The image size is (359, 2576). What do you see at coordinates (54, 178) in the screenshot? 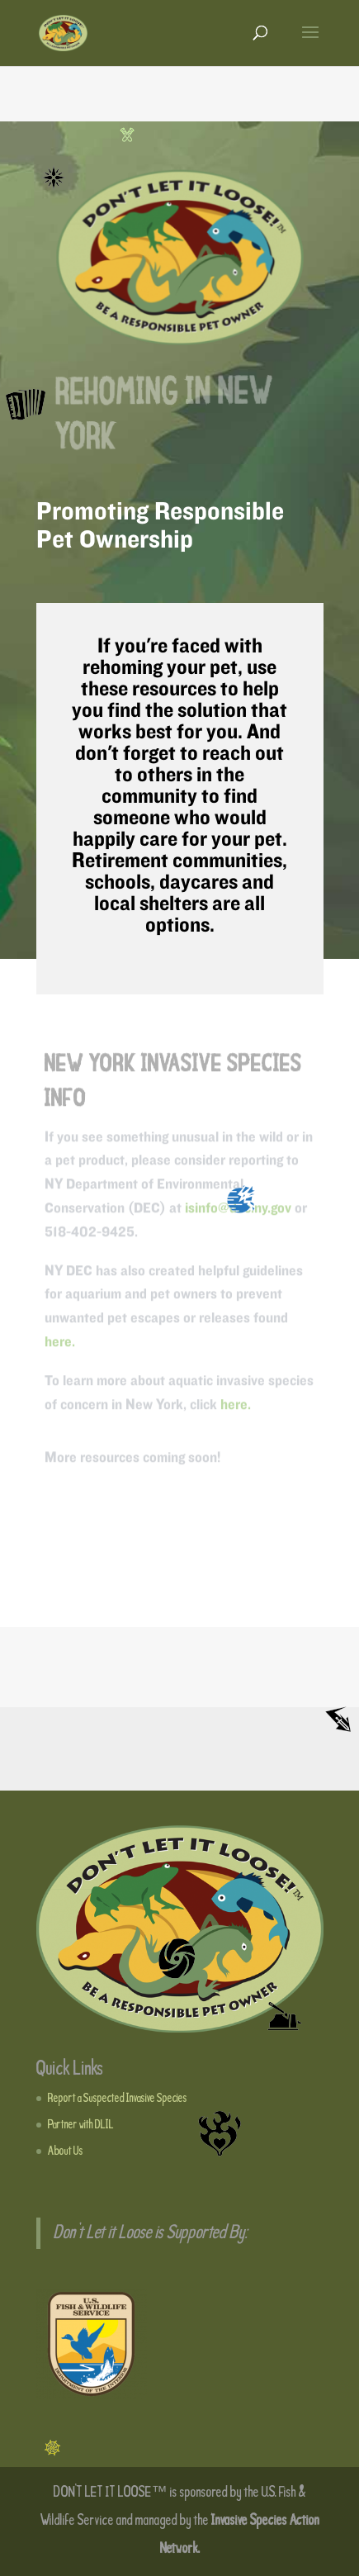
I see `indicates a hazard or danger zone in gameplay` at bounding box center [54, 178].